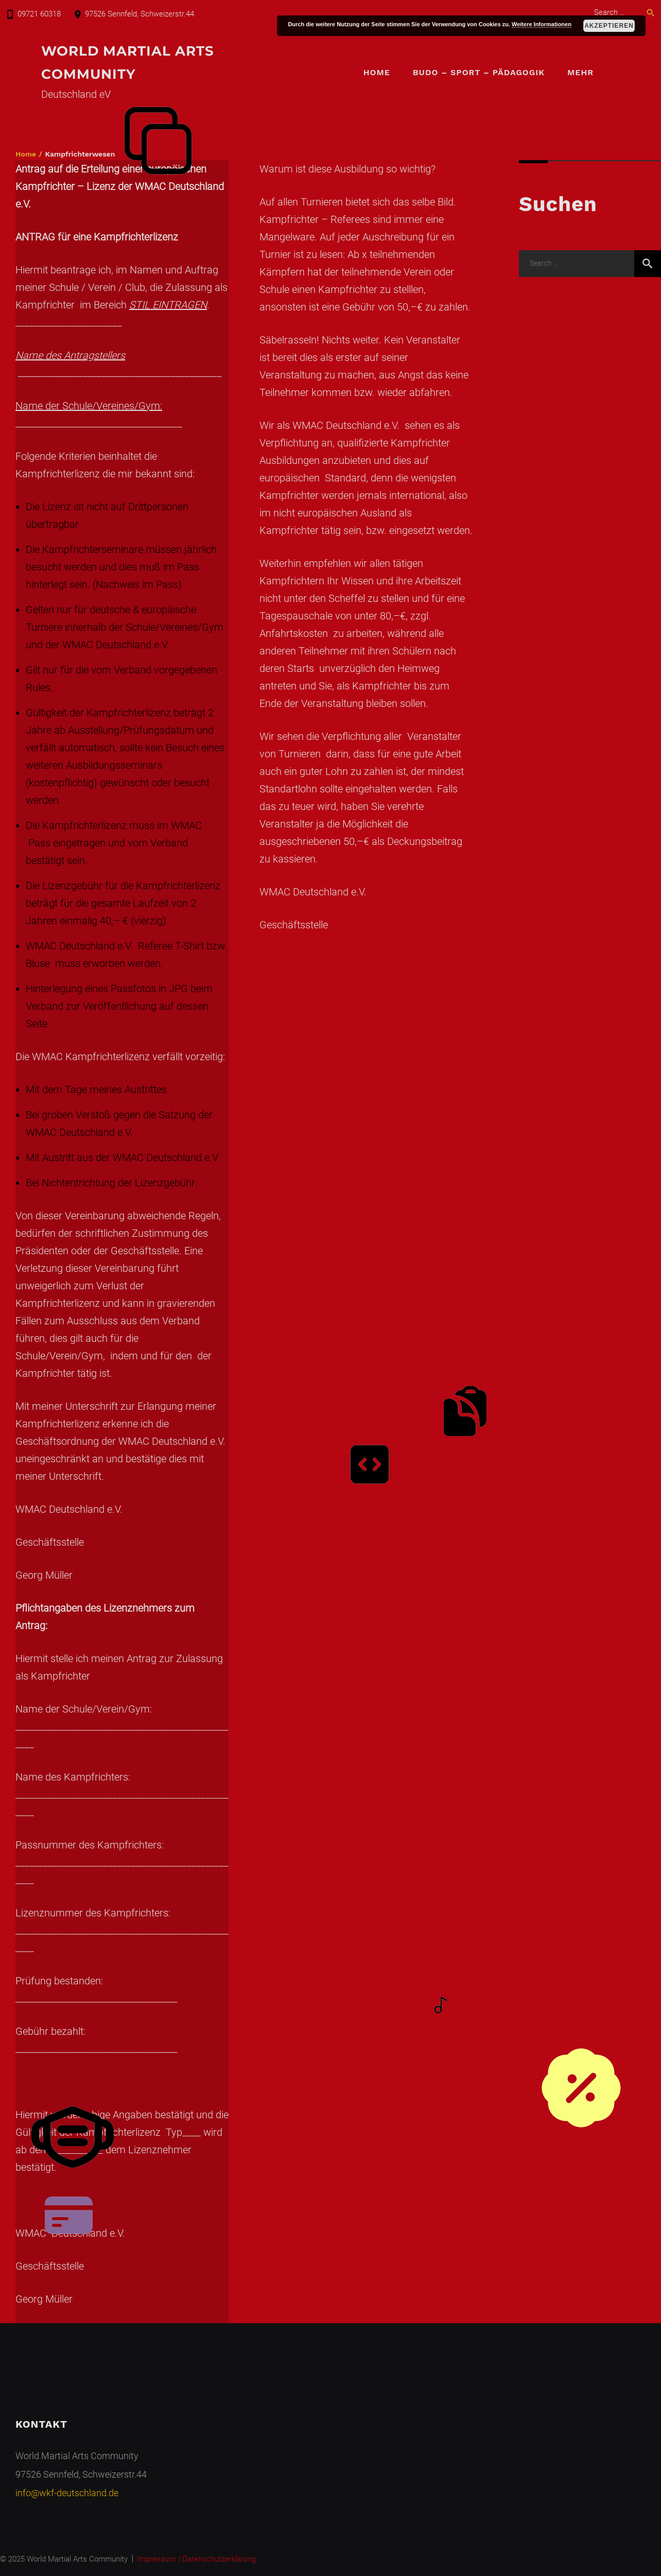 The width and height of the screenshot is (661, 2576). What do you see at coordinates (581, 2088) in the screenshot?
I see `view available discounts or promotions` at bounding box center [581, 2088].